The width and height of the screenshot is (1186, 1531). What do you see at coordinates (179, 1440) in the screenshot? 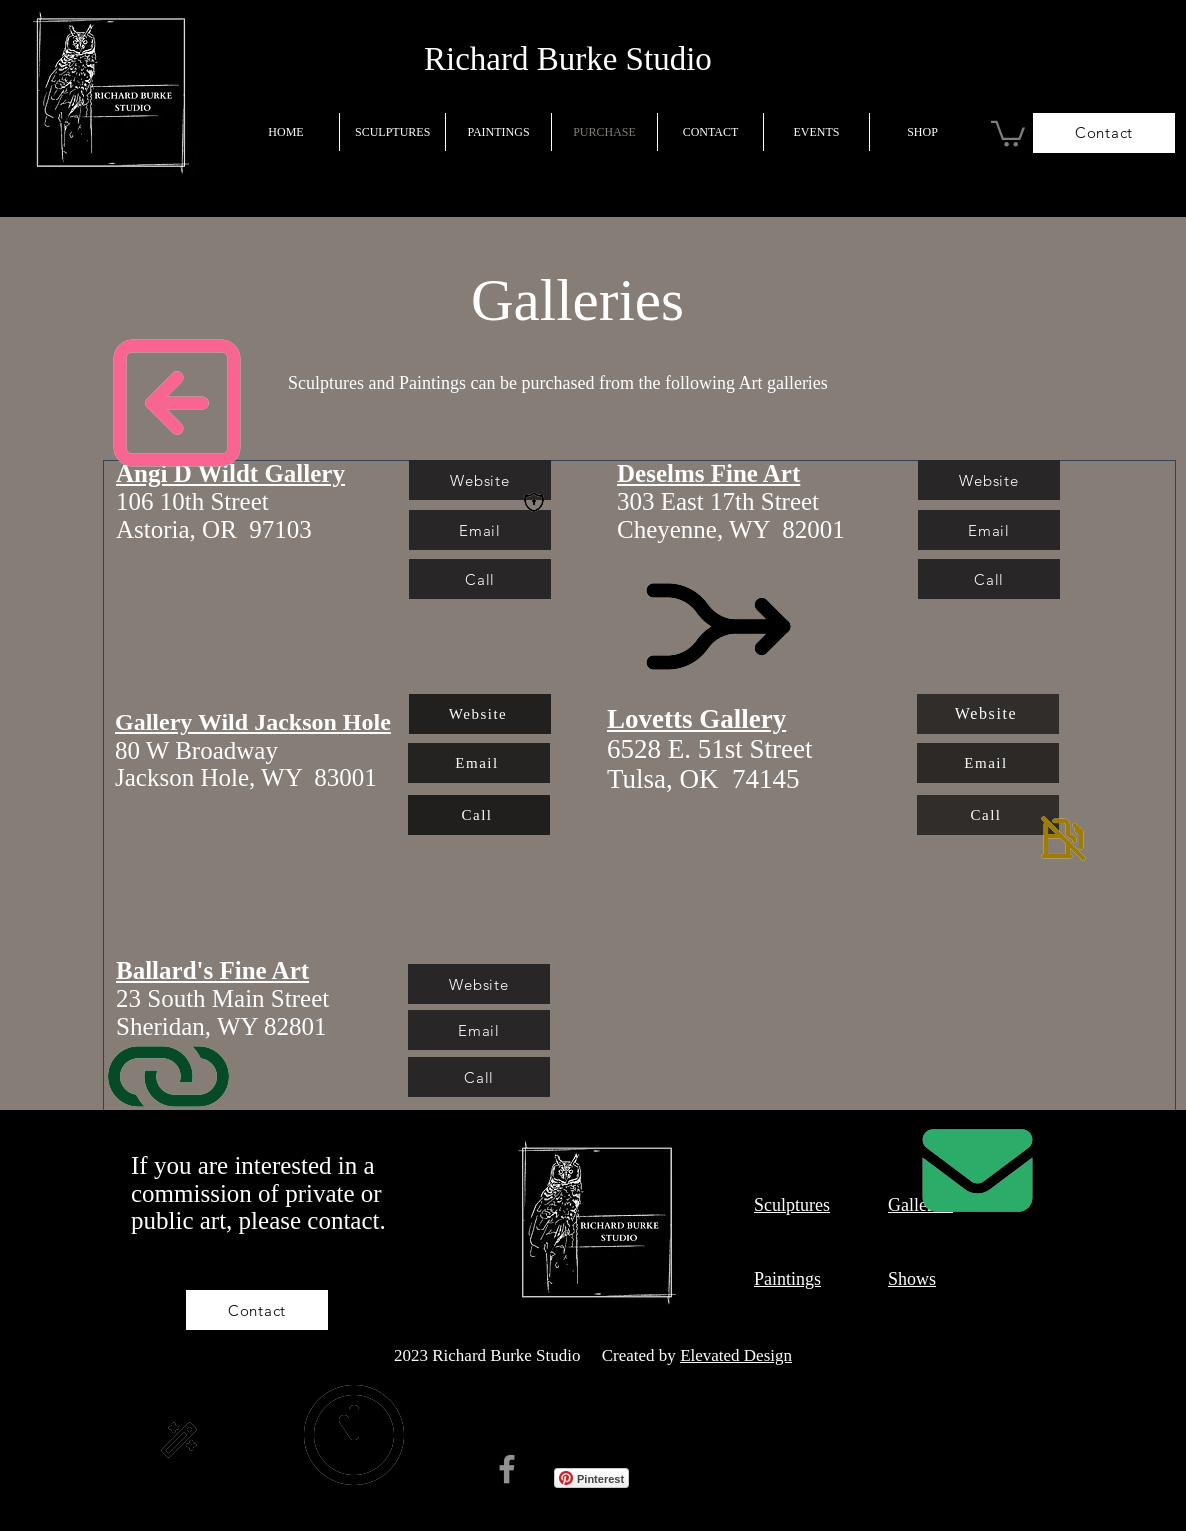
I see `apply magic or auto-enhance effects` at bounding box center [179, 1440].